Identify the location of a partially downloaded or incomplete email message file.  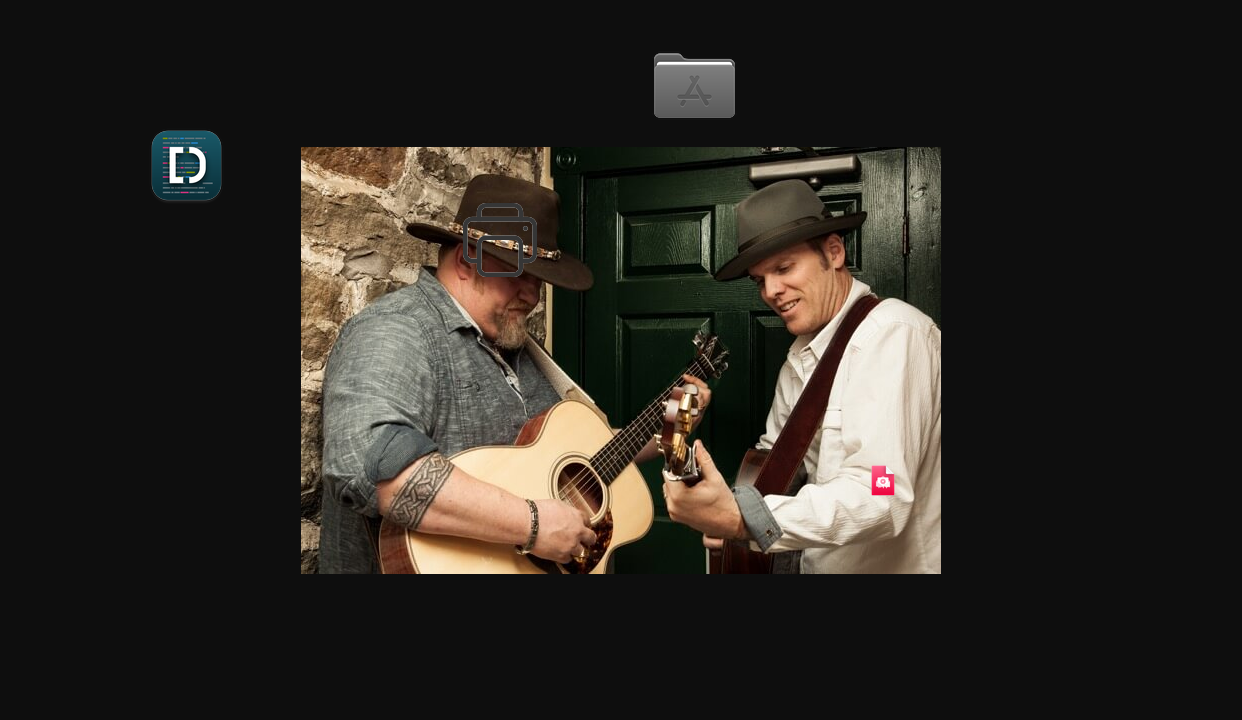
(883, 481).